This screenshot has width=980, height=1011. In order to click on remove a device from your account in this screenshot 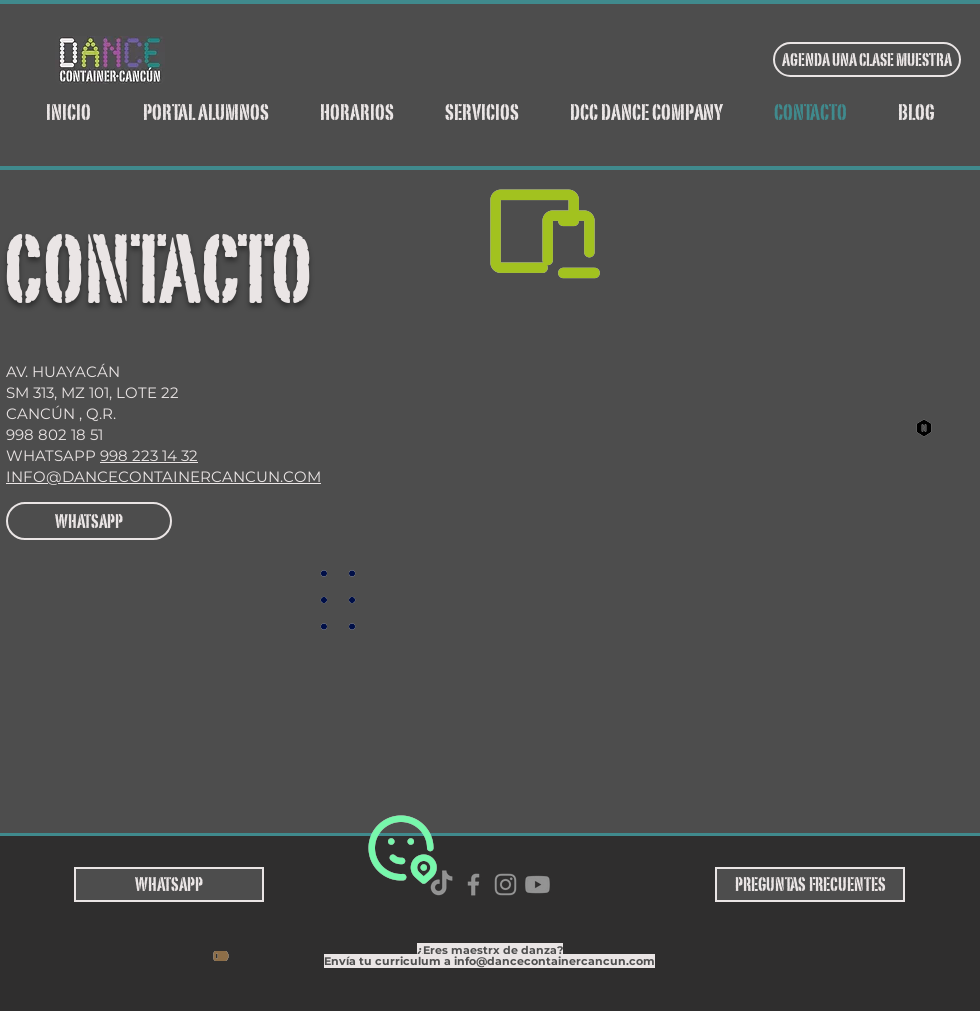, I will do `click(542, 236)`.